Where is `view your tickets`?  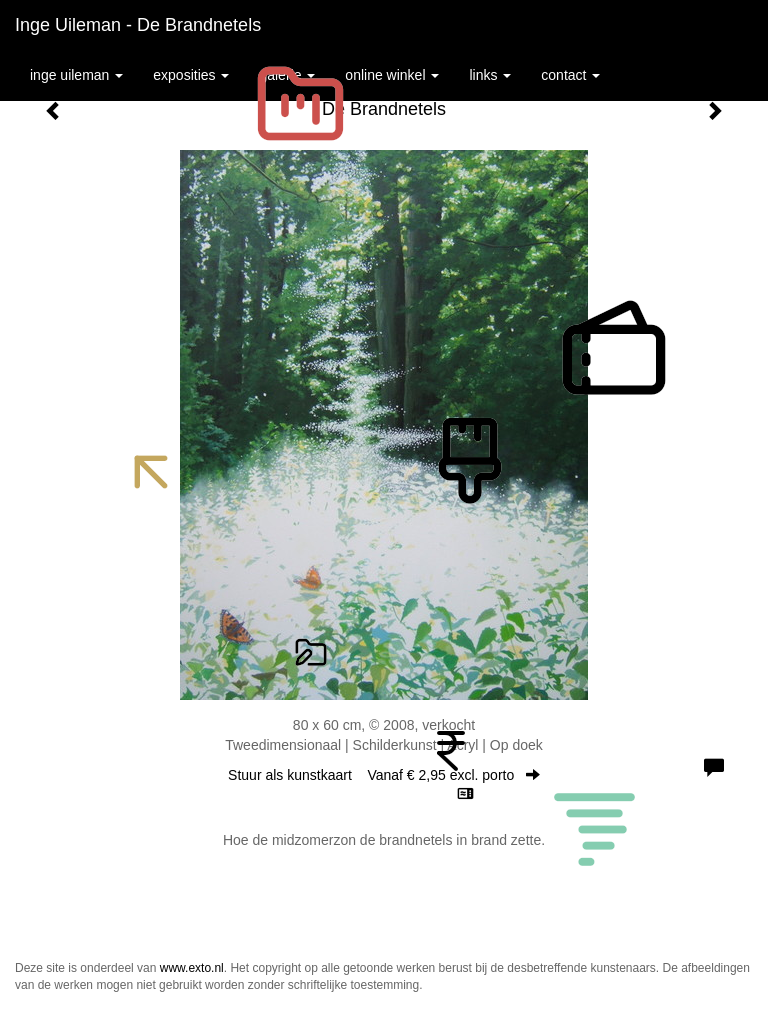
view your tickets is located at coordinates (614, 348).